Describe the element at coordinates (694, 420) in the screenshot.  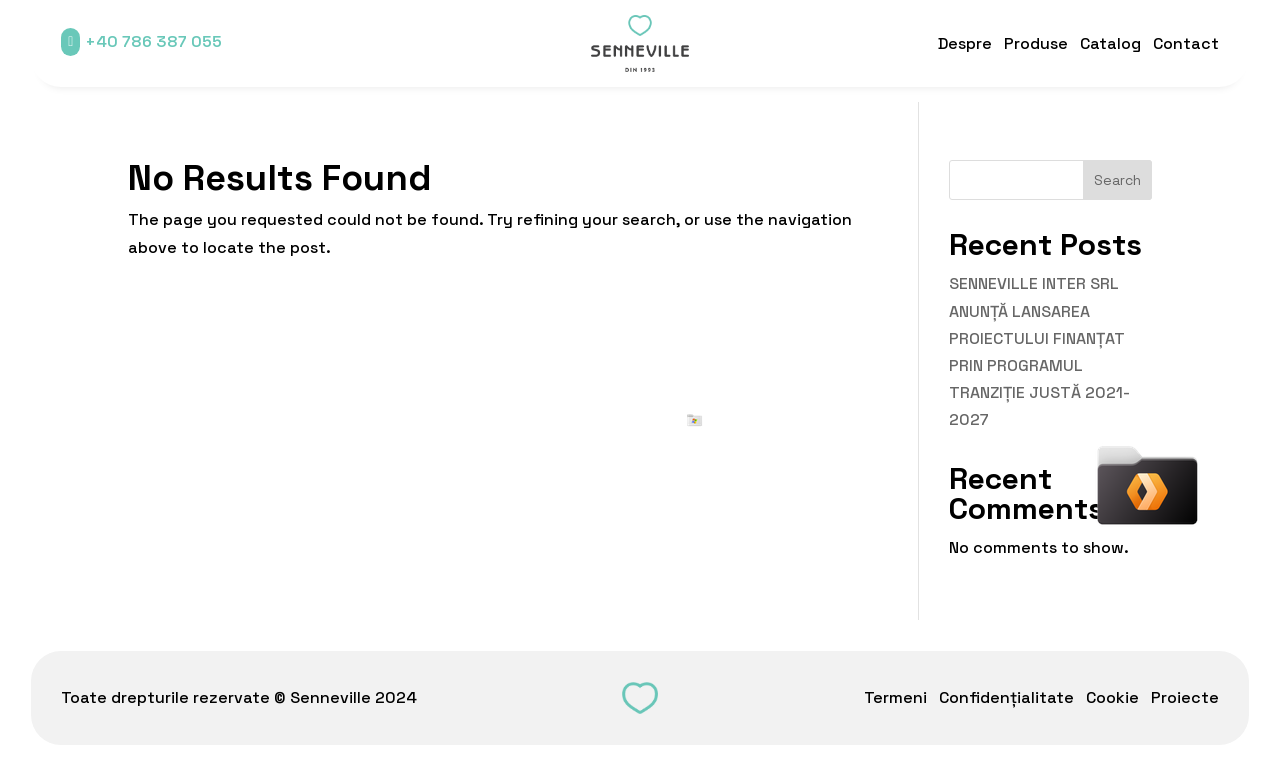
I see `open folder containing windows xp files or programs` at that location.